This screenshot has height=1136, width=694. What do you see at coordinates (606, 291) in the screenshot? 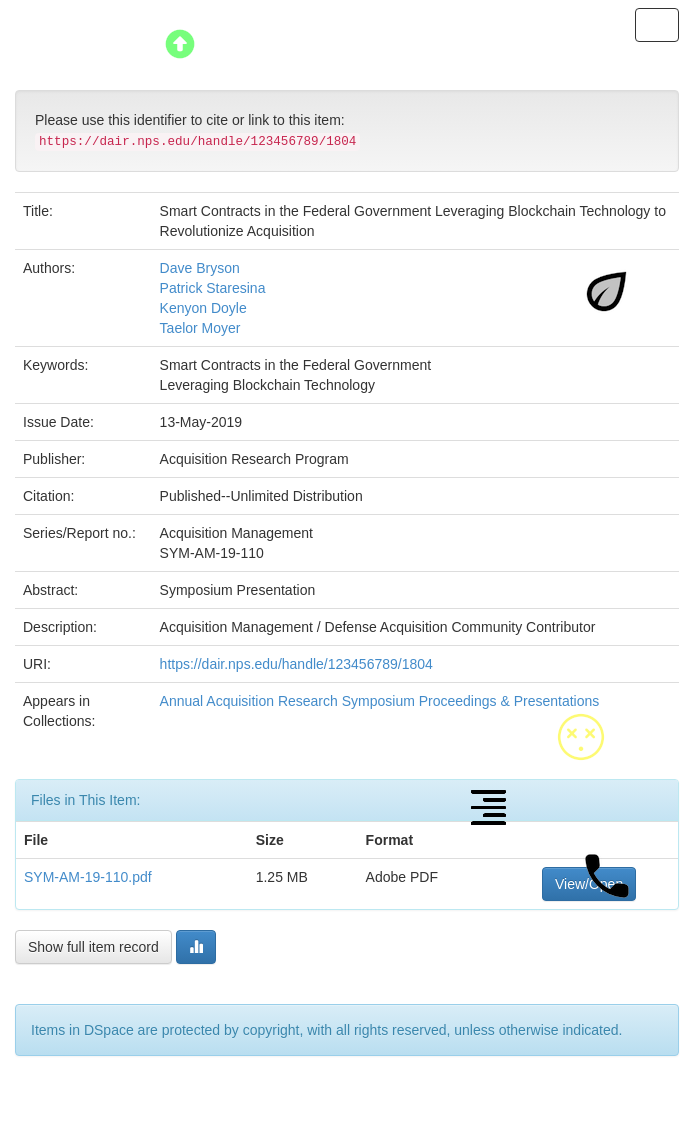
I see `indicates eco-friendly or sustainable option` at bounding box center [606, 291].